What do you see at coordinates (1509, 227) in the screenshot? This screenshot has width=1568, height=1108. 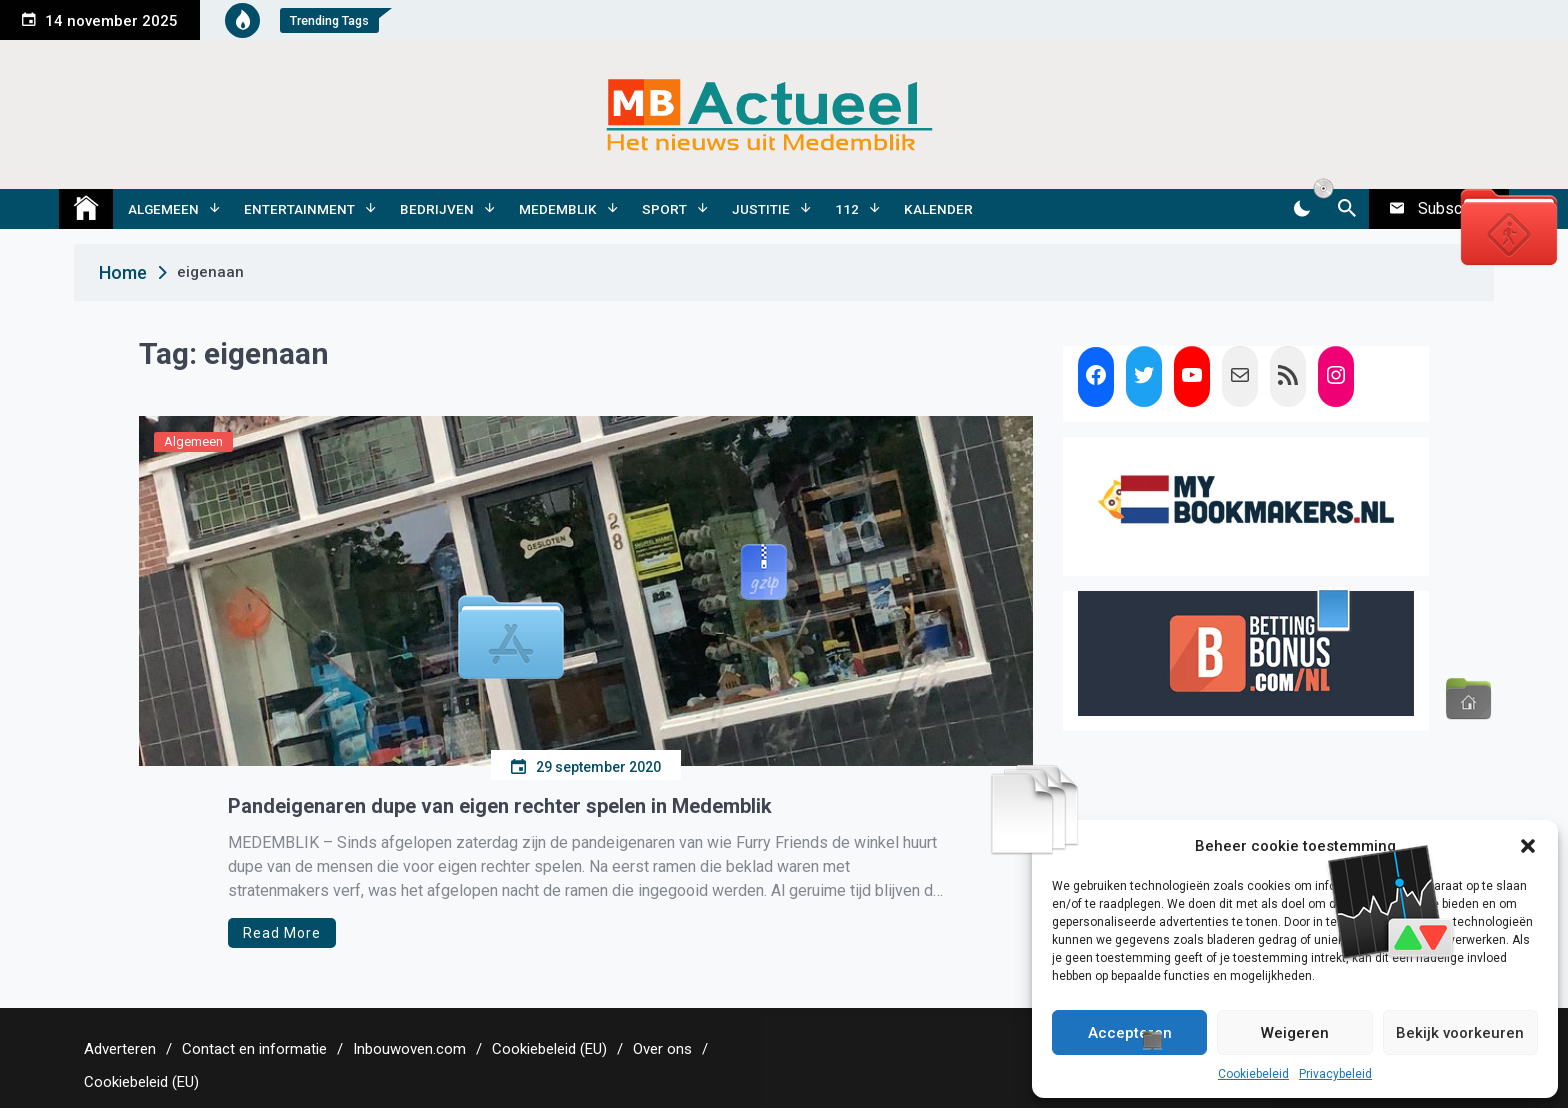 I see `access public or shared folder` at bounding box center [1509, 227].